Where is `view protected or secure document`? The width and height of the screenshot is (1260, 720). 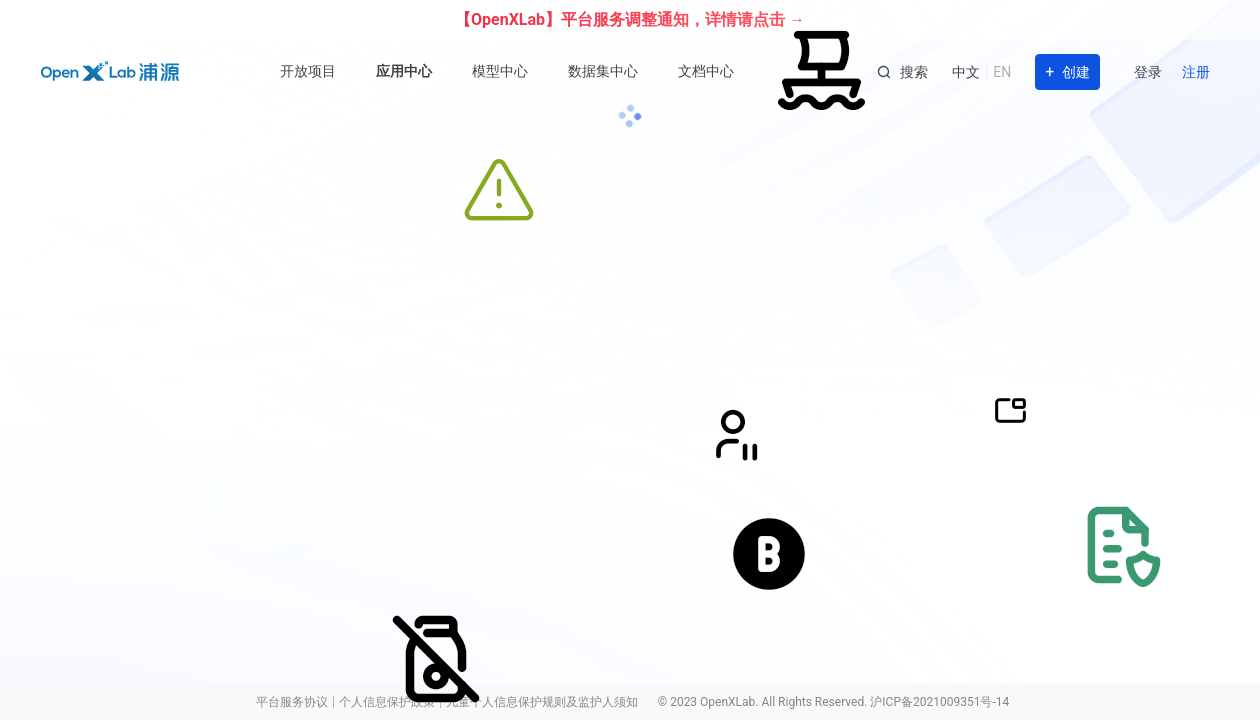
view protected or secure document is located at coordinates (1122, 545).